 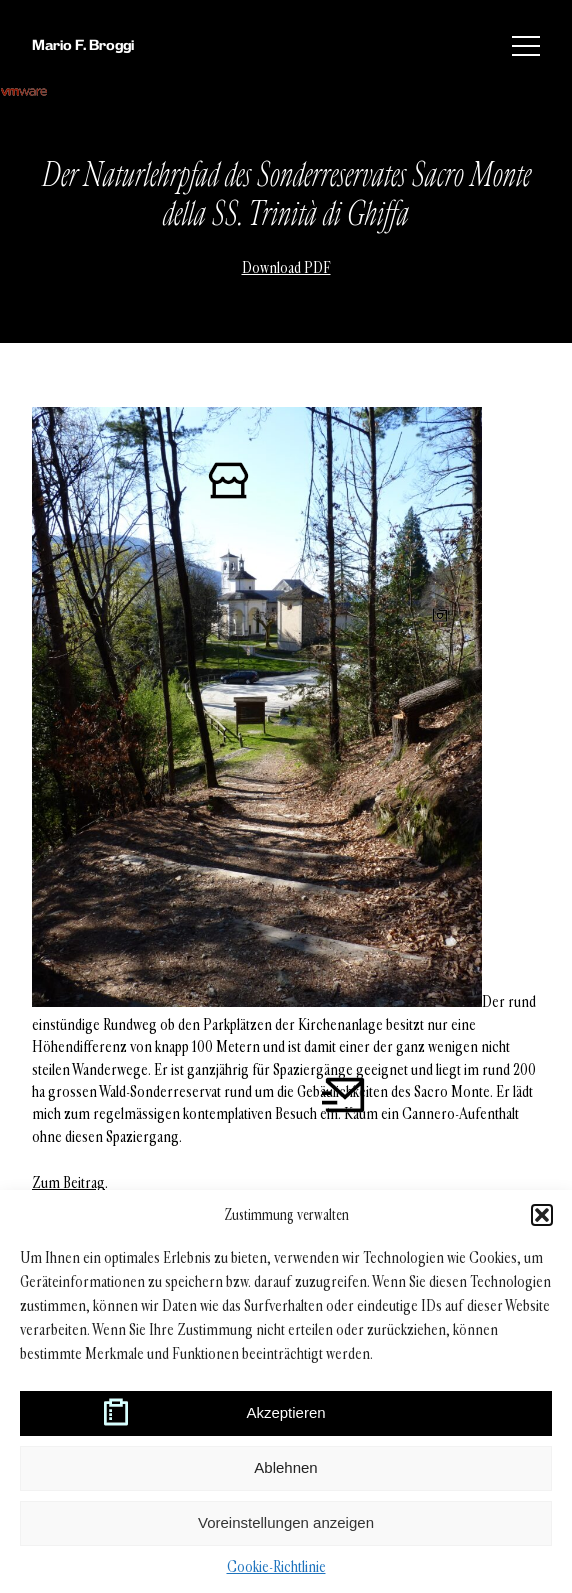 I want to click on VMware application or service, so click(x=24, y=92).